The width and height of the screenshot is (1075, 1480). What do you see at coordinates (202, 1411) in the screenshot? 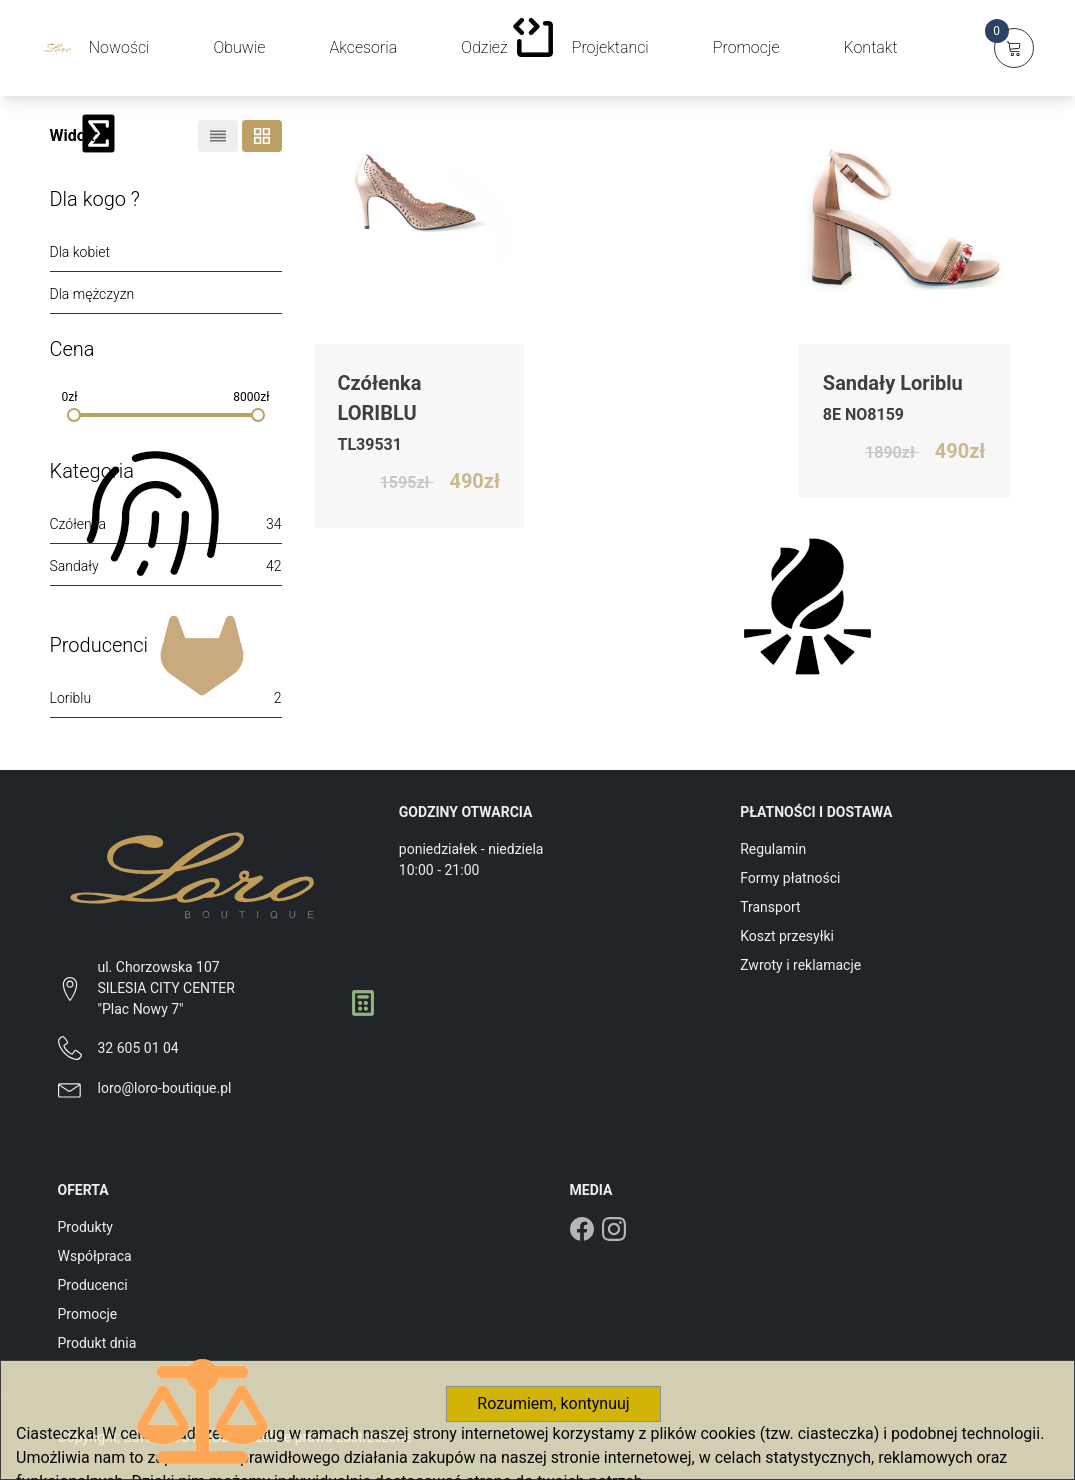
I see `access legal terms or policies` at bounding box center [202, 1411].